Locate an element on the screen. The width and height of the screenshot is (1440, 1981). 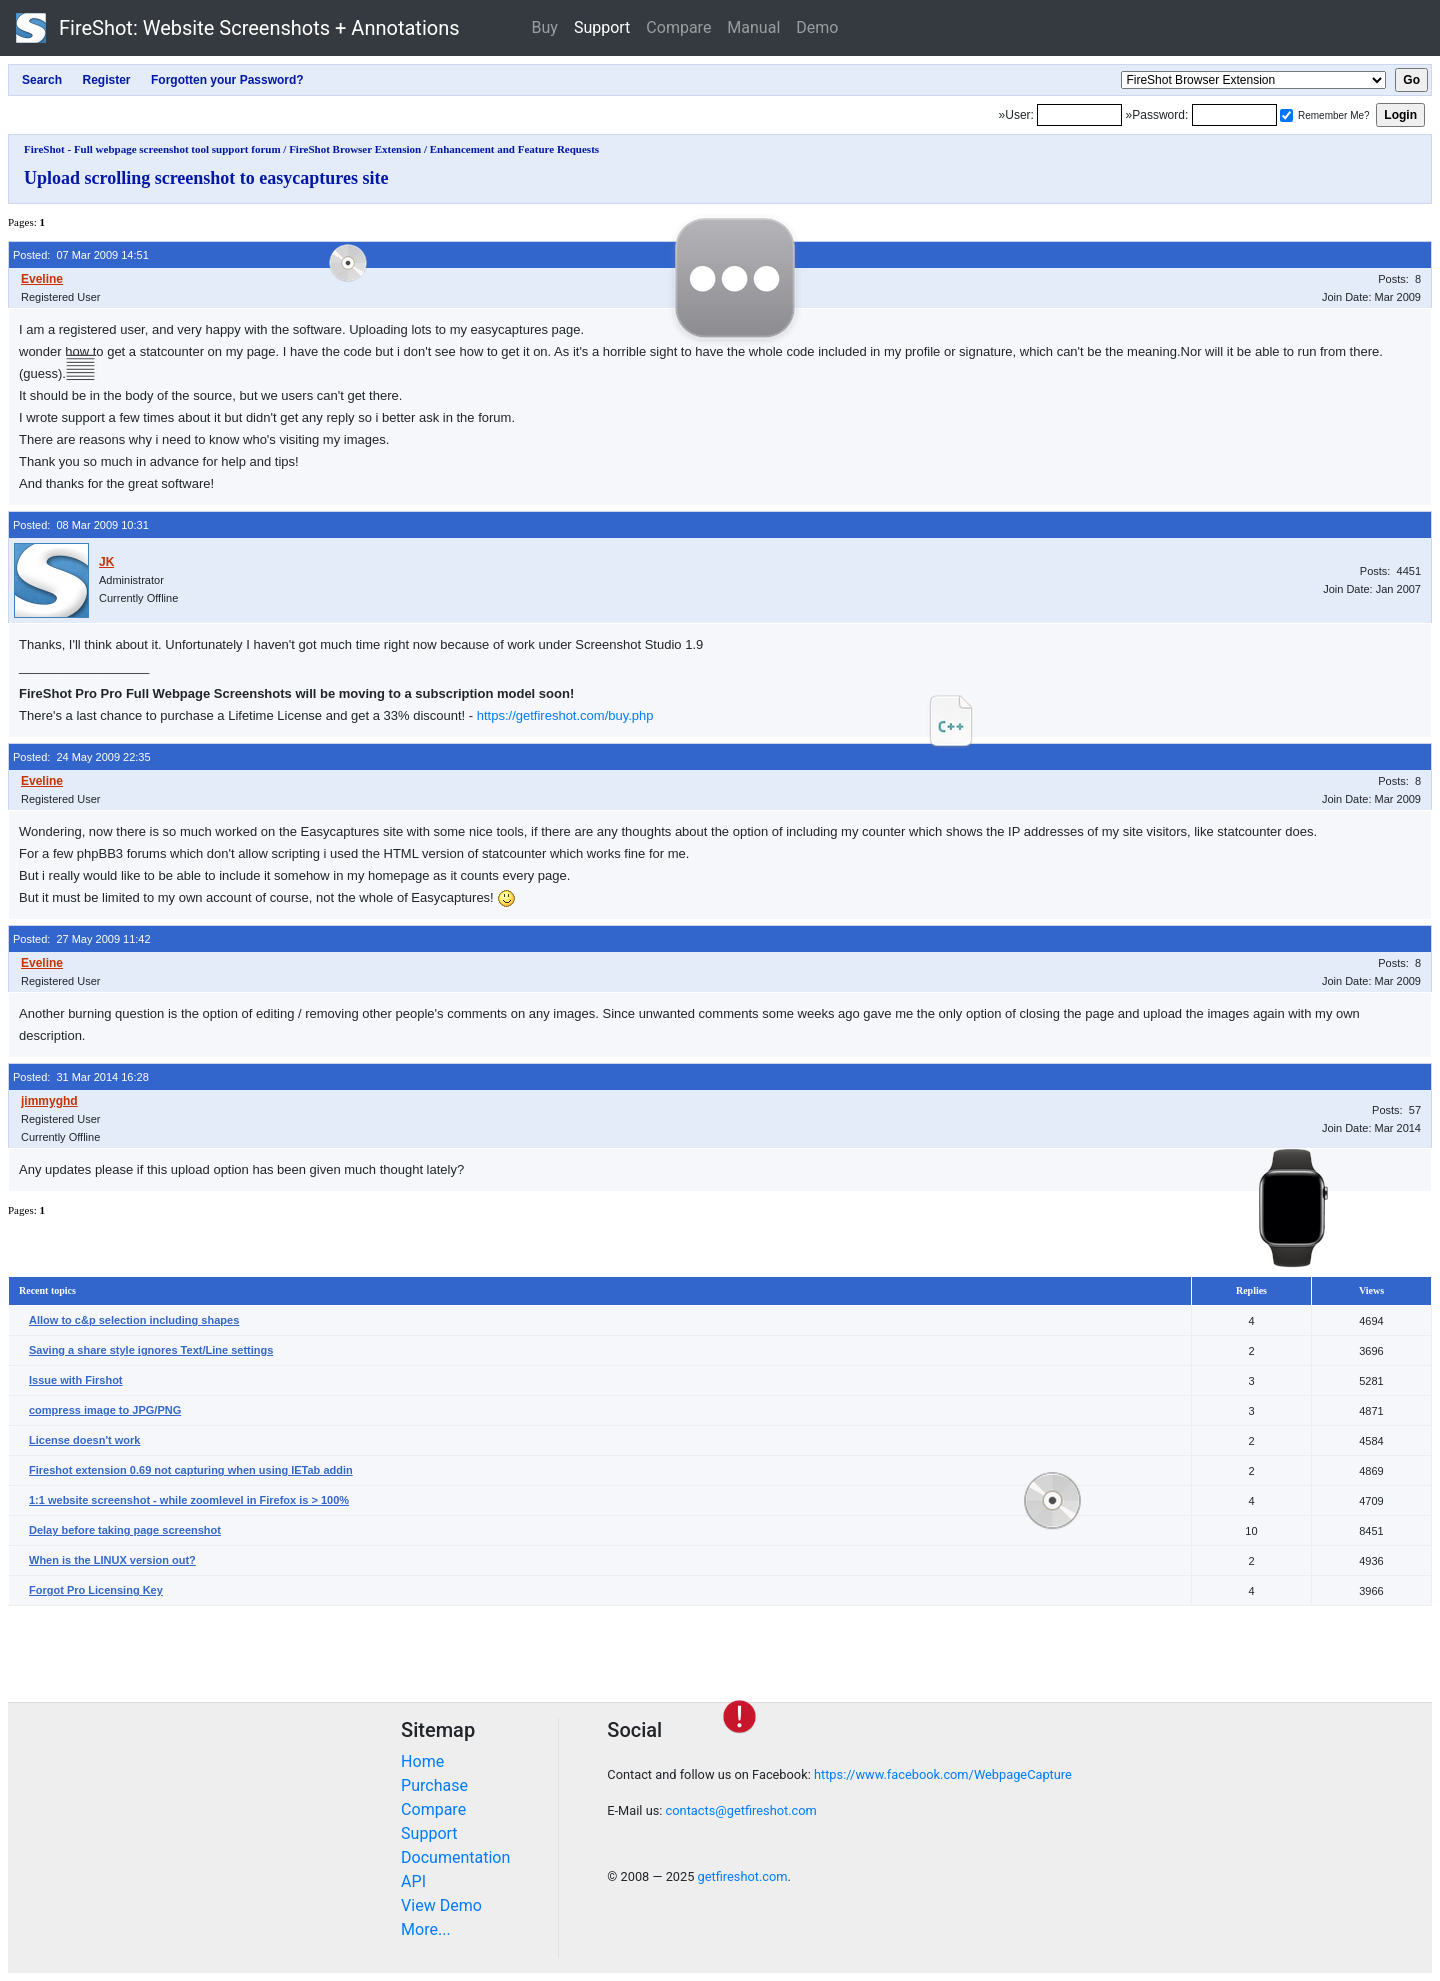
apple watch series 5 or 6 device icon is located at coordinates (1292, 1208).